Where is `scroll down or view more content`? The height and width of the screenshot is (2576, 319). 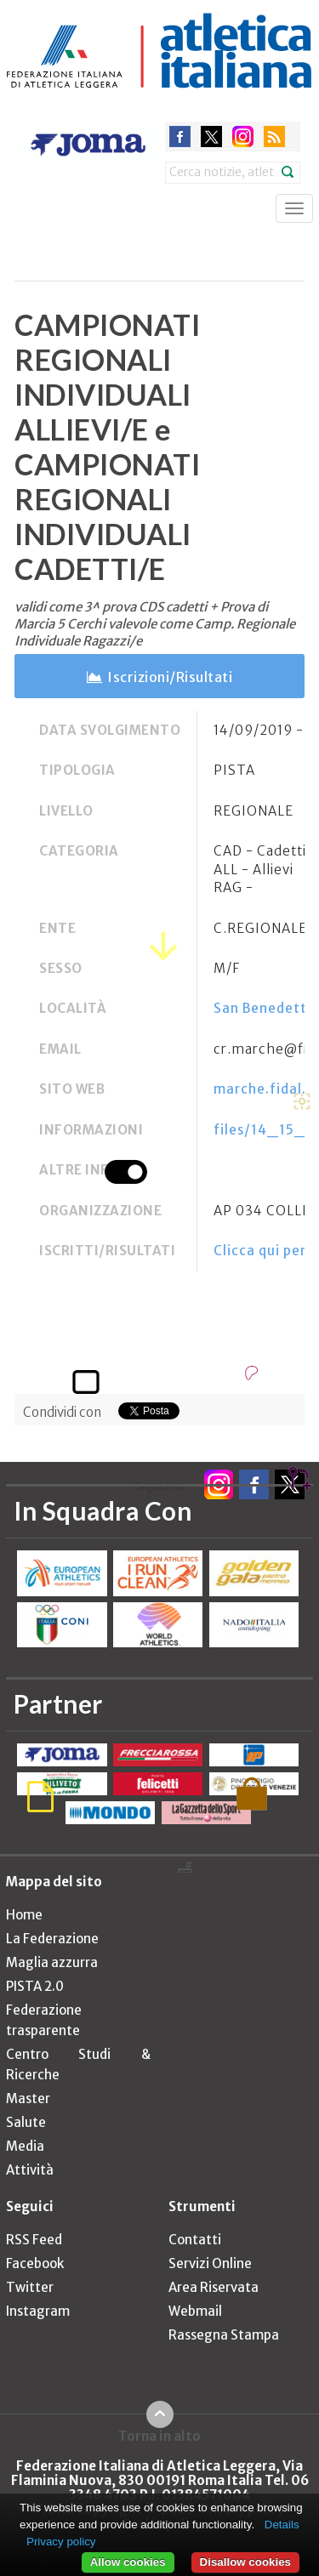 scroll down or view more content is located at coordinates (163, 946).